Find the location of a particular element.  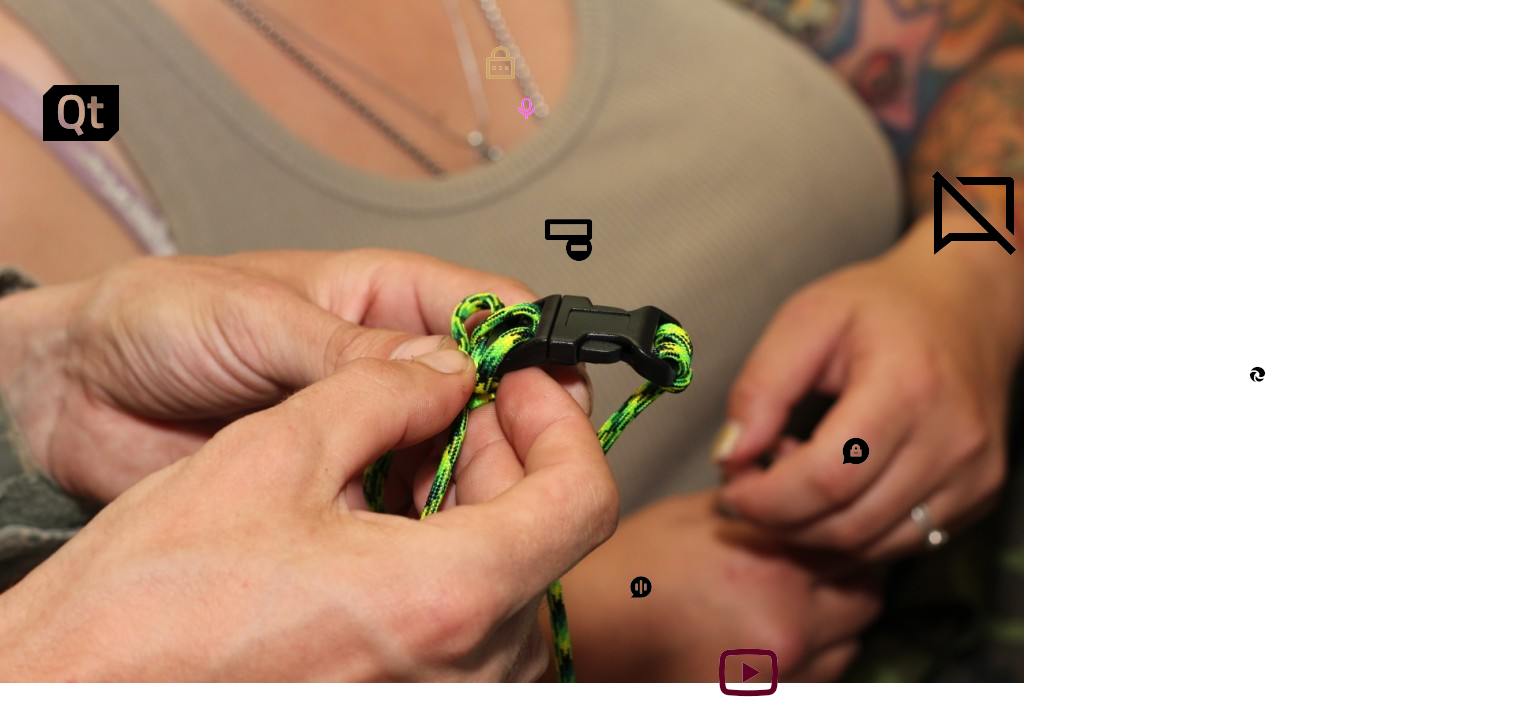

open microsoft edge browser is located at coordinates (1257, 374).